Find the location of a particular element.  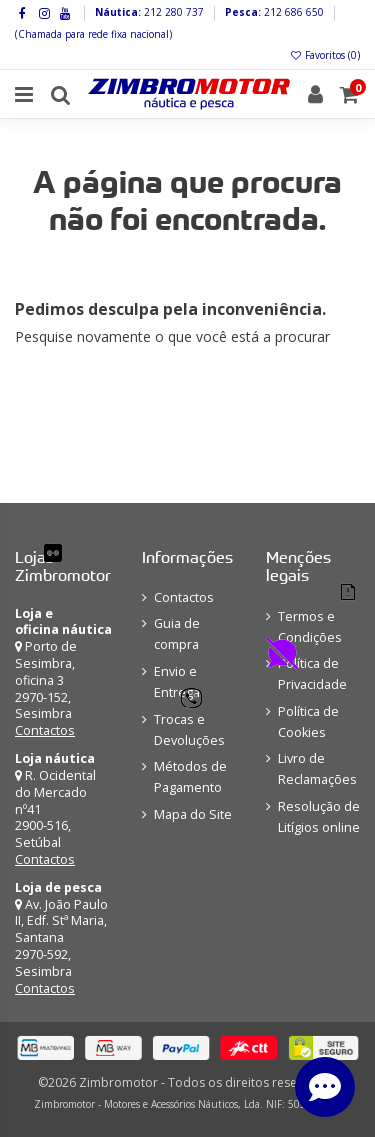

open Viber messaging app is located at coordinates (191, 699).